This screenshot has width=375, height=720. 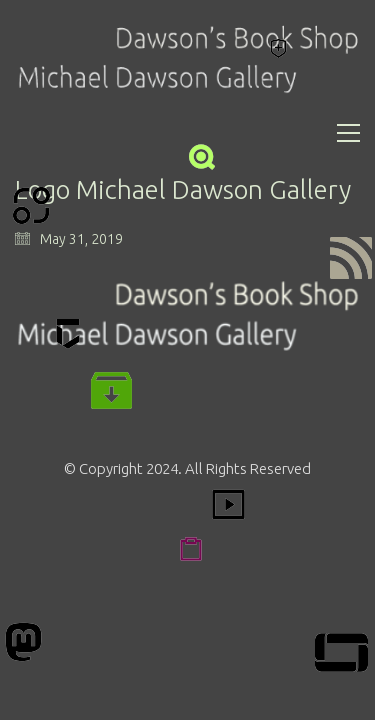 What do you see at coordinates (278, 48) in the screenshot?
I see `add security protection or shield` at bounding box center [278, 48].